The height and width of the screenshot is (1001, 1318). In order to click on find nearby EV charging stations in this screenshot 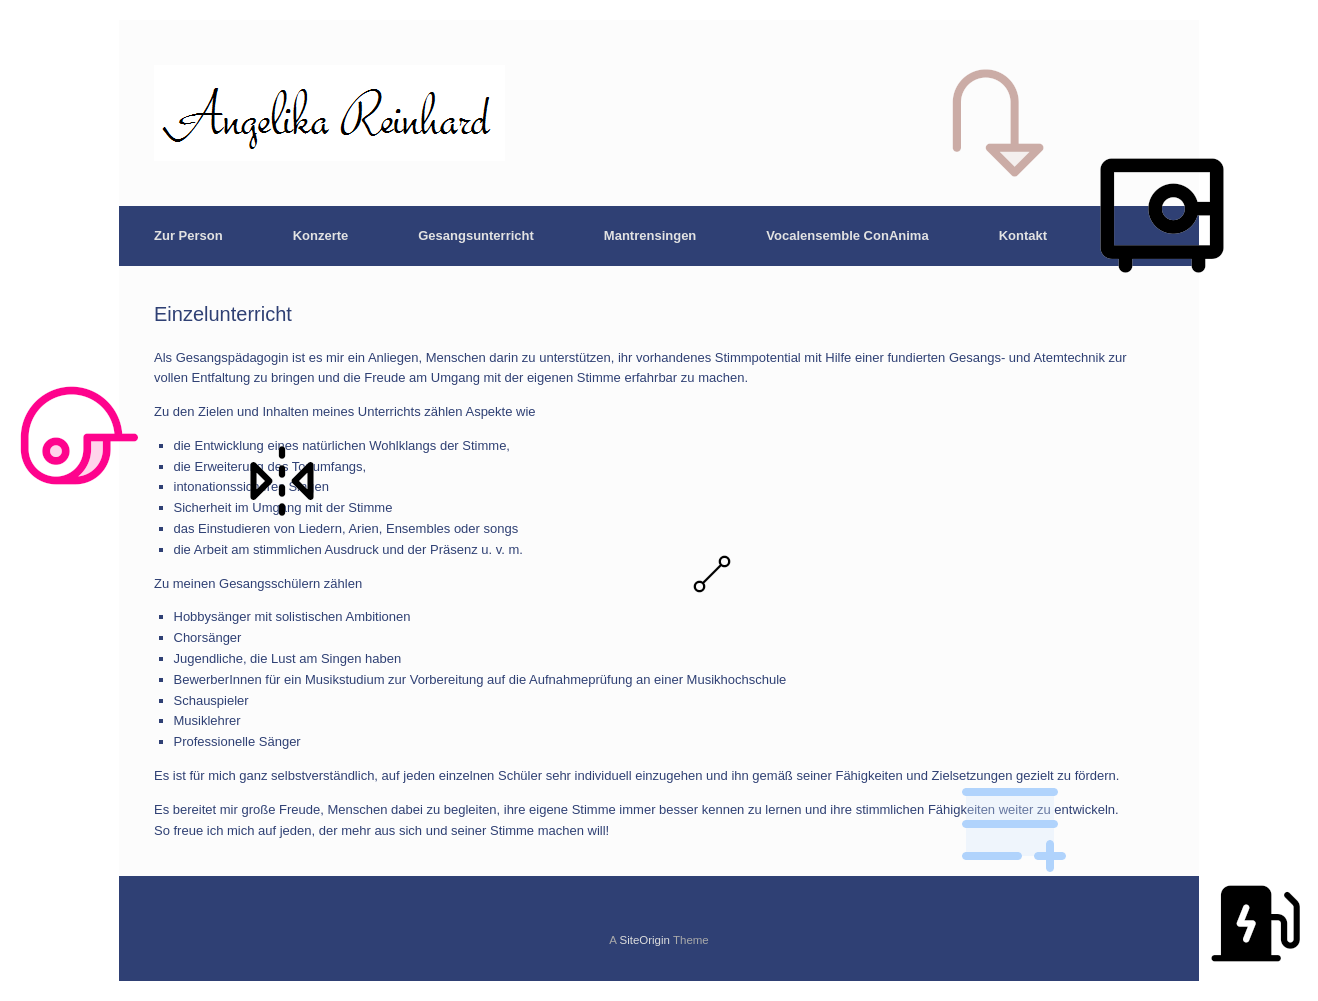, I will do `click(1252, 923)`.